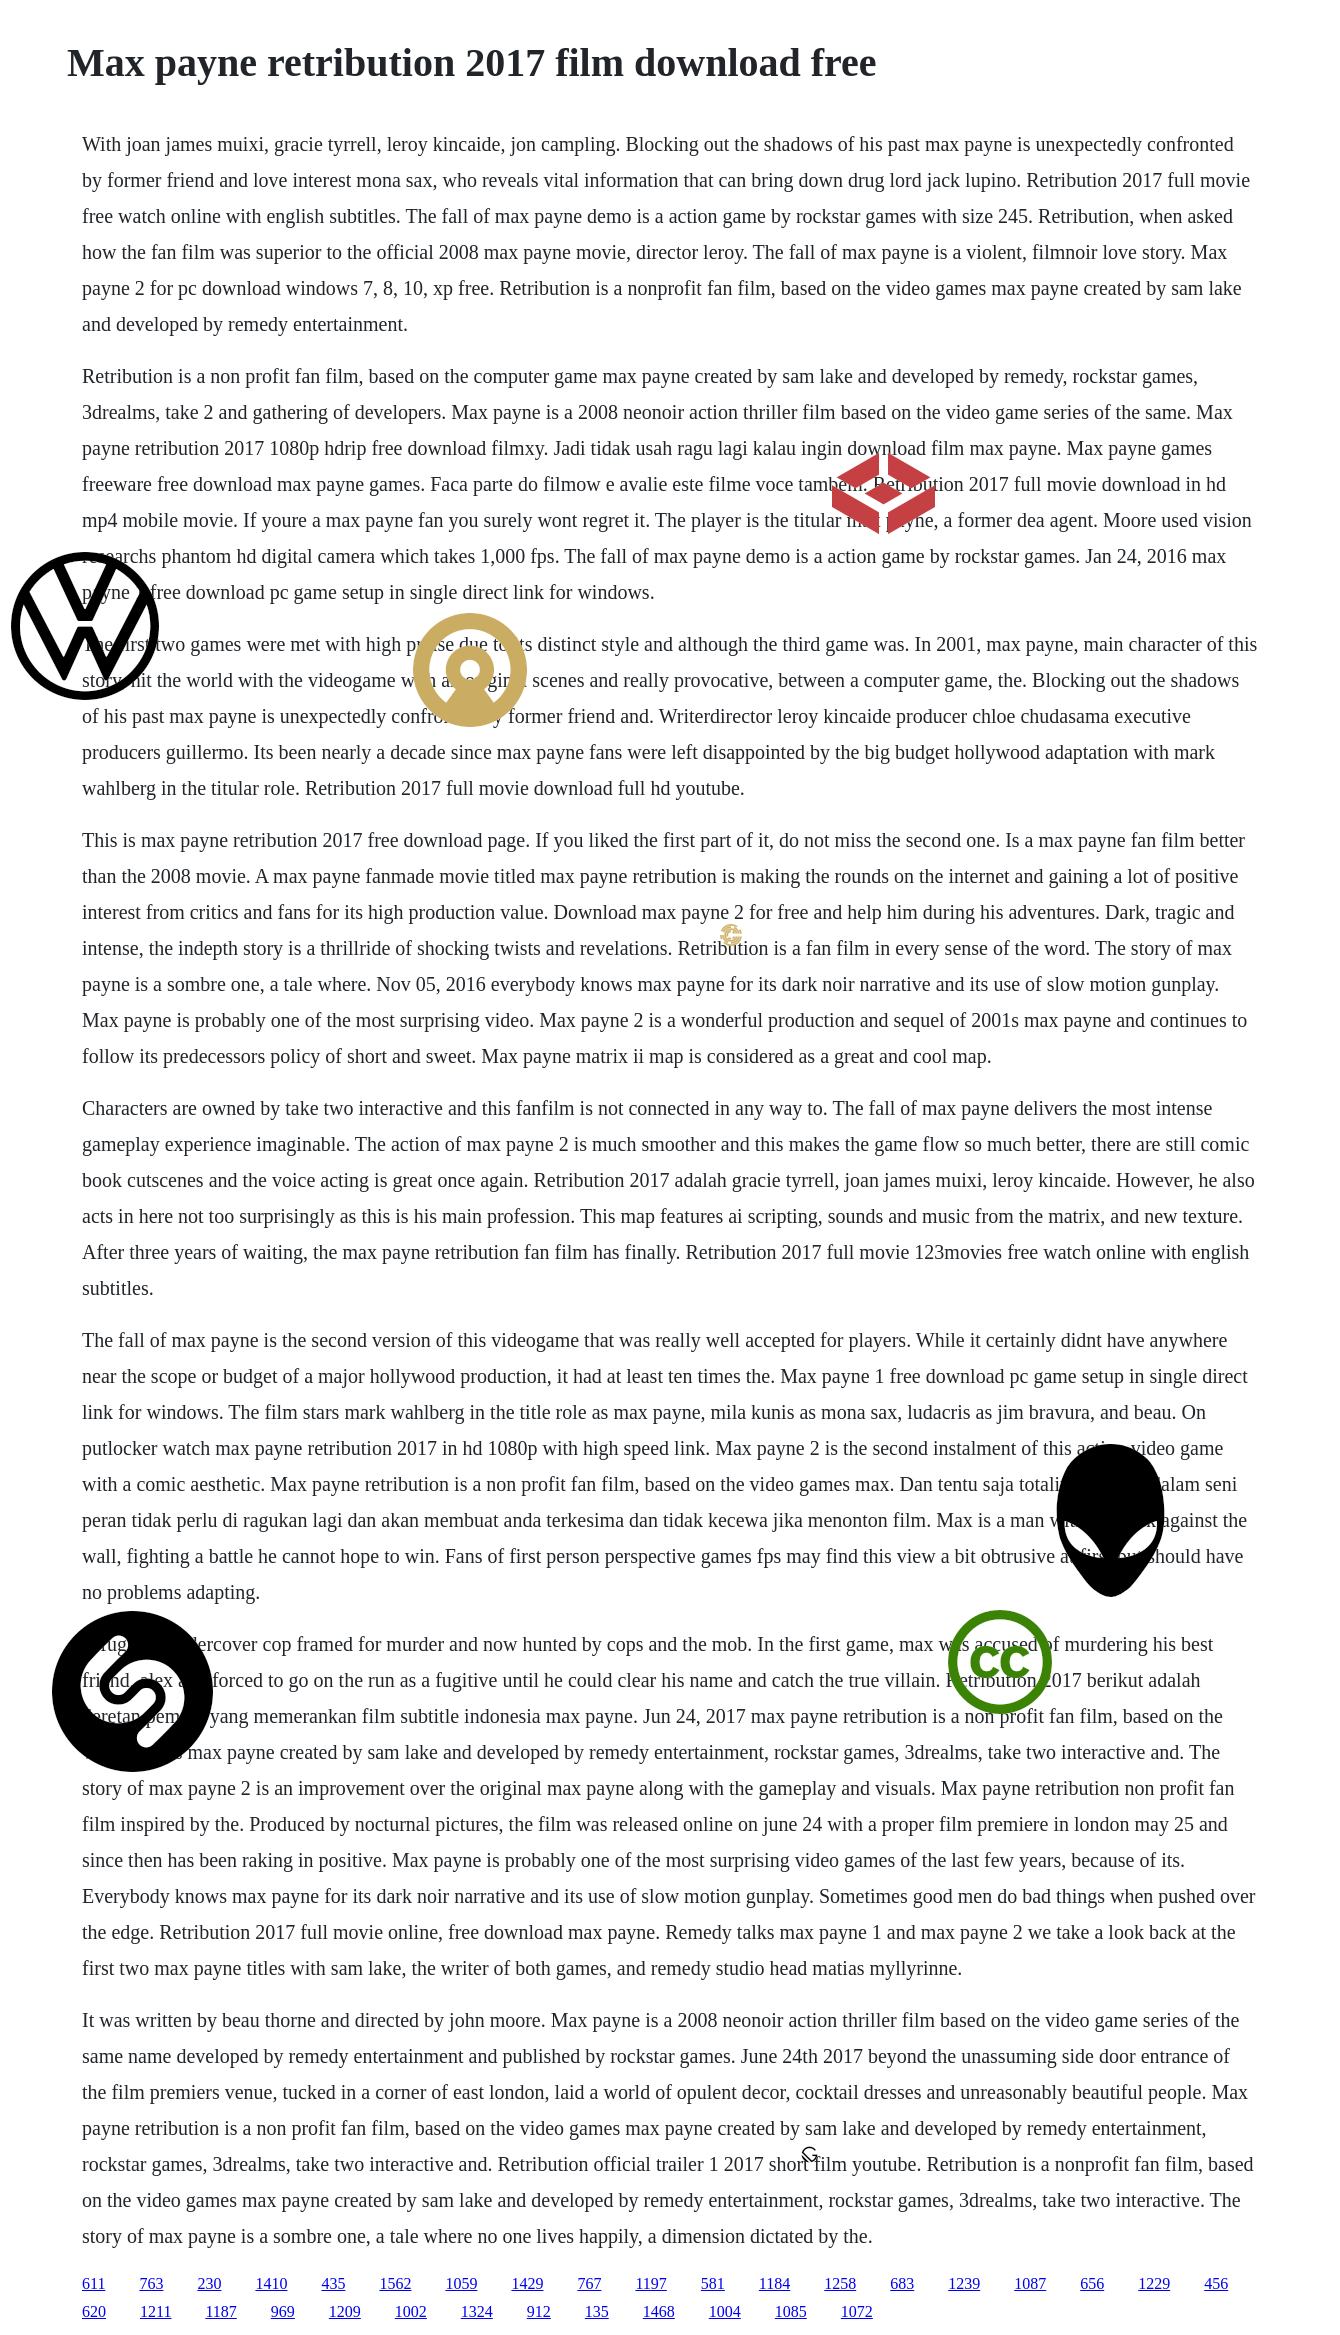  I want to click on open Shazam to identify a song, so click(132, 1691).